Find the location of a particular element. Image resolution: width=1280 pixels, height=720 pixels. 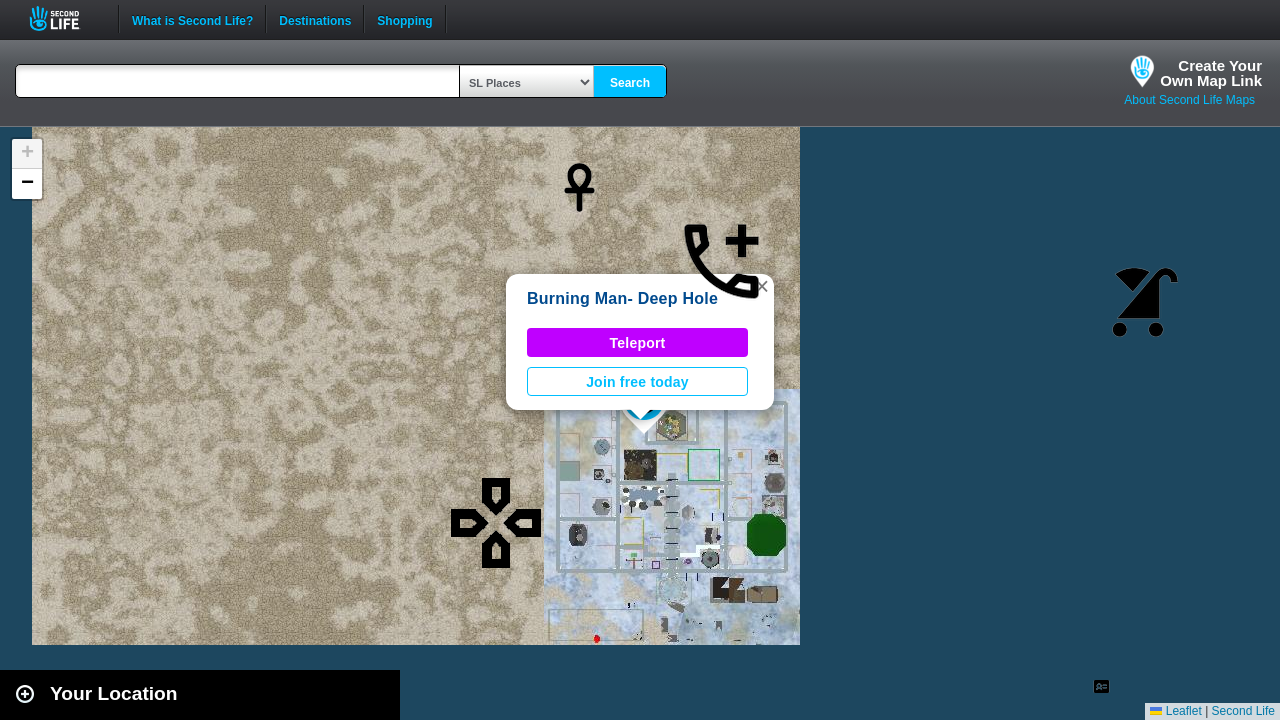

access gaming features or controls is located at coordinates (496, 523).